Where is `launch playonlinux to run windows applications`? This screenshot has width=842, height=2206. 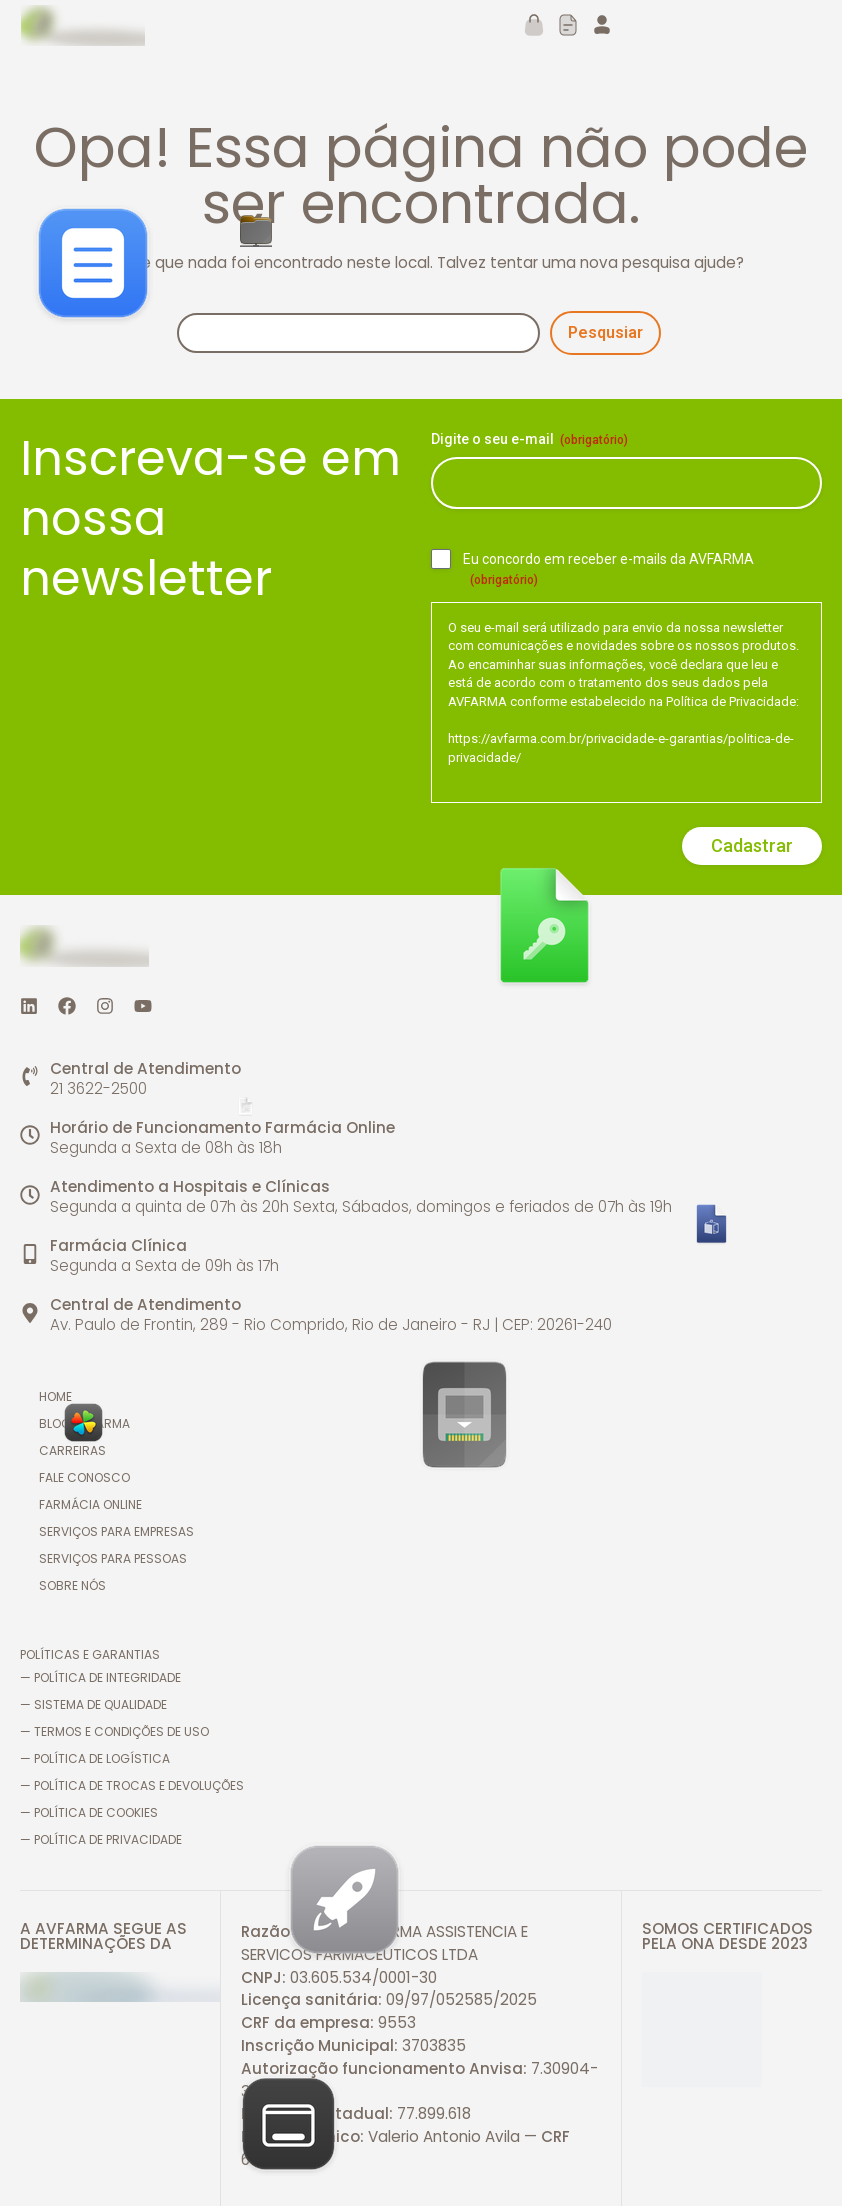
launch playonlinux to run windows applications is located at coordinates (83, 1422).